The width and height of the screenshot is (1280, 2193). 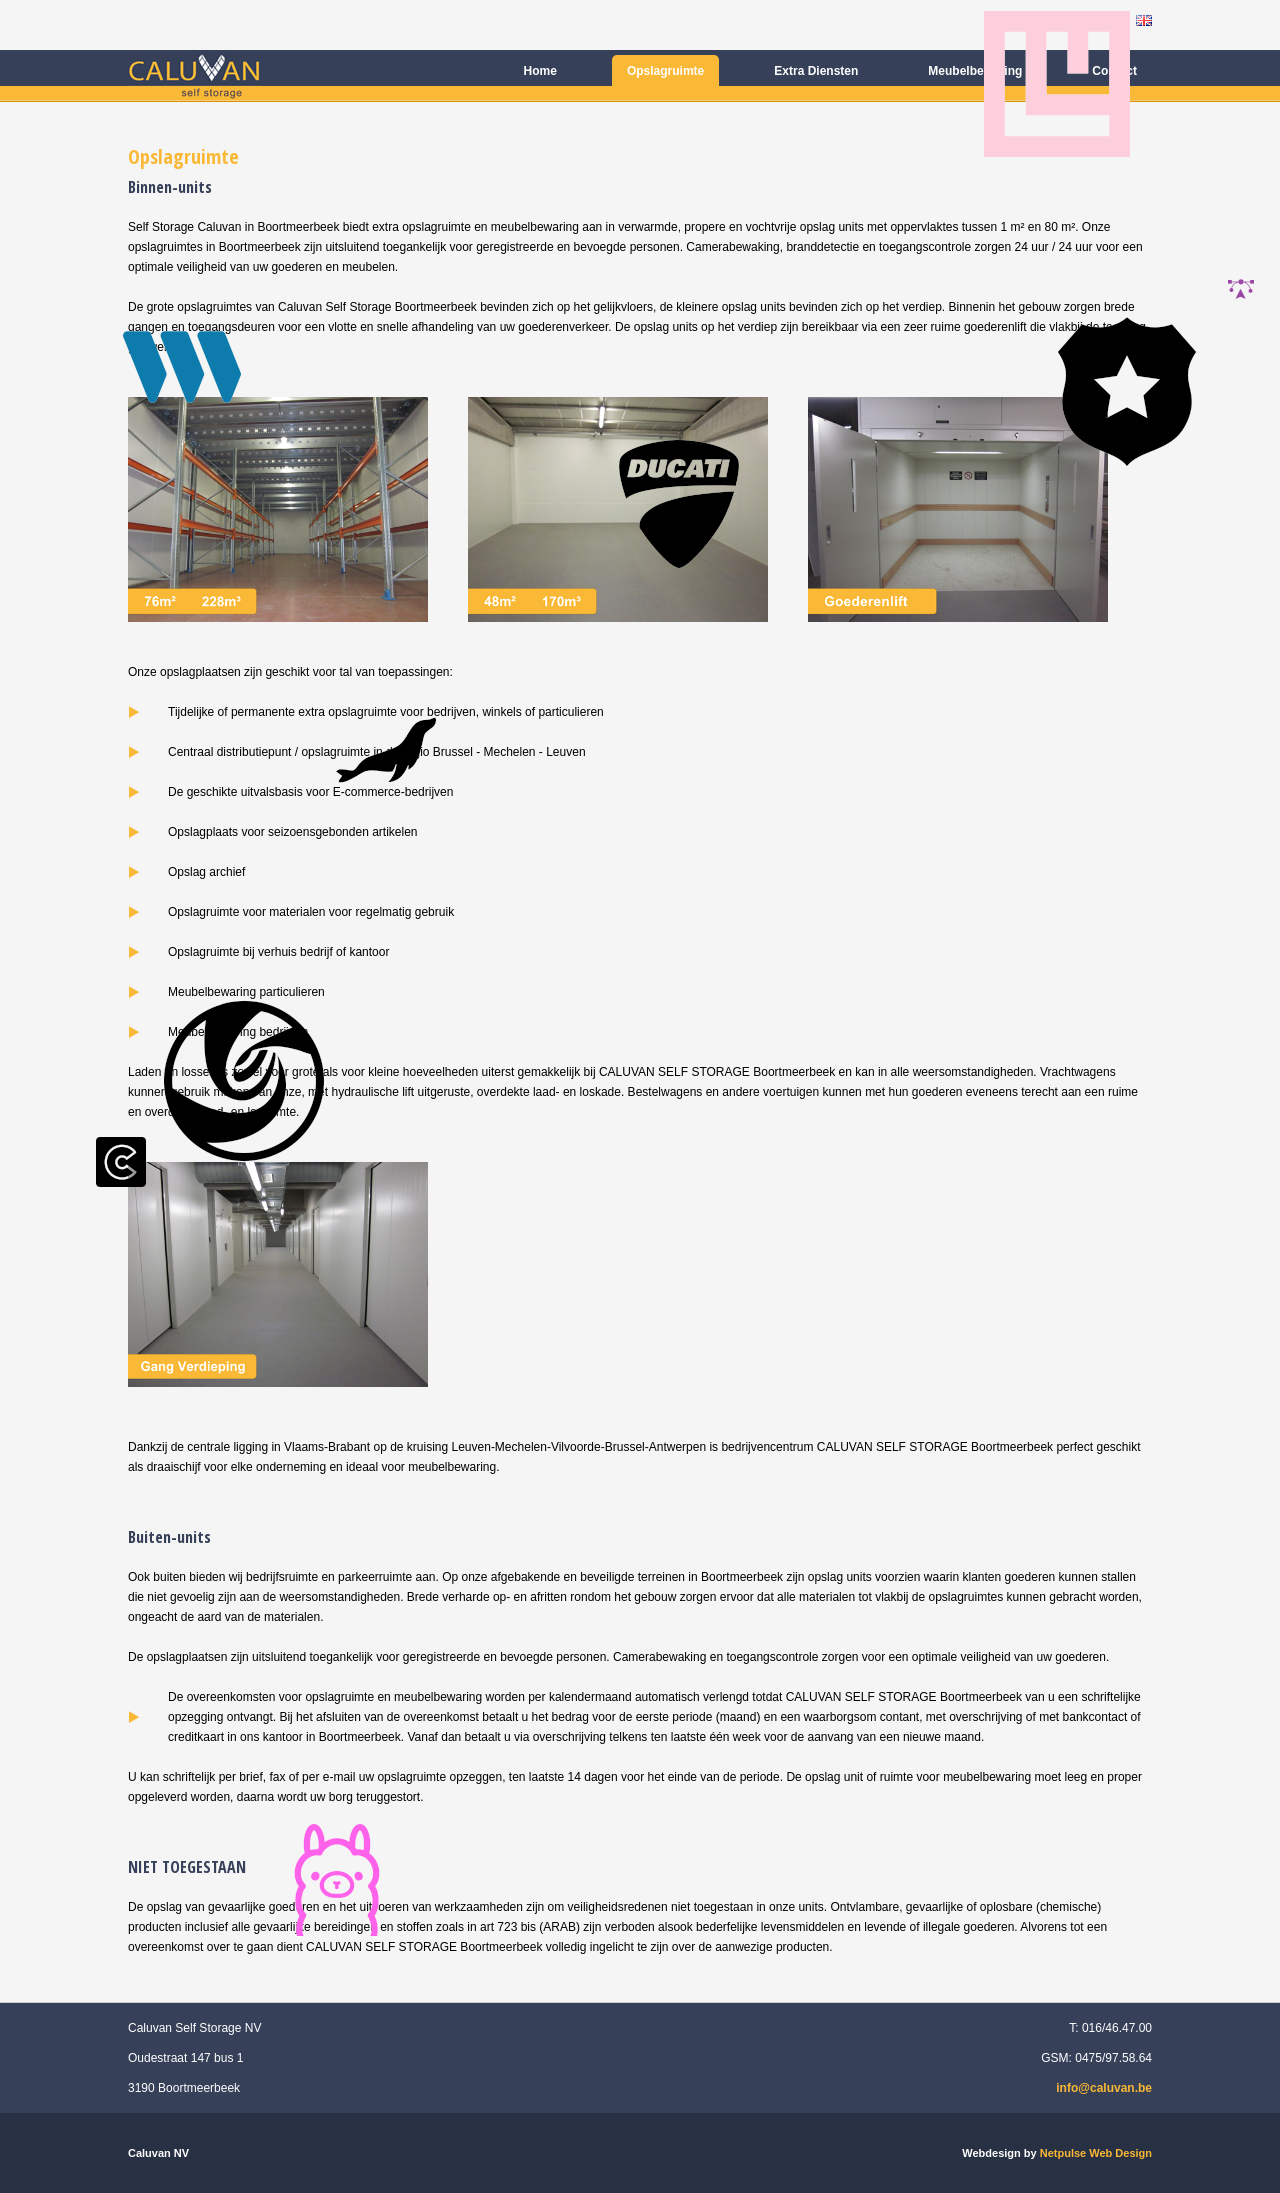 I want to click on thirdweb platform logo, so click(x=182, y=367).